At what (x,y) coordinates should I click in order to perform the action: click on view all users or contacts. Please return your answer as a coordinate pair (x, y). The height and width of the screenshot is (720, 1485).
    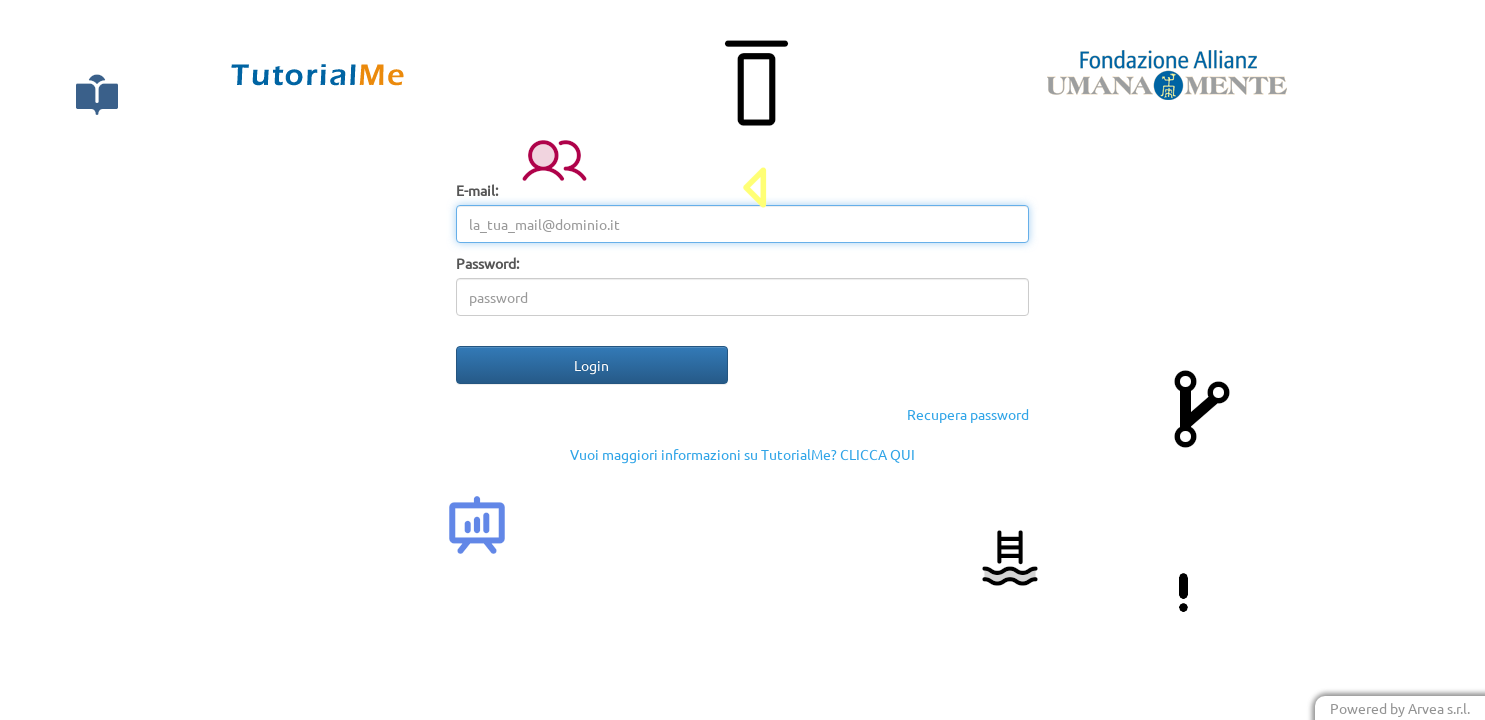
    Looking at the image, I should click on (554, 160).